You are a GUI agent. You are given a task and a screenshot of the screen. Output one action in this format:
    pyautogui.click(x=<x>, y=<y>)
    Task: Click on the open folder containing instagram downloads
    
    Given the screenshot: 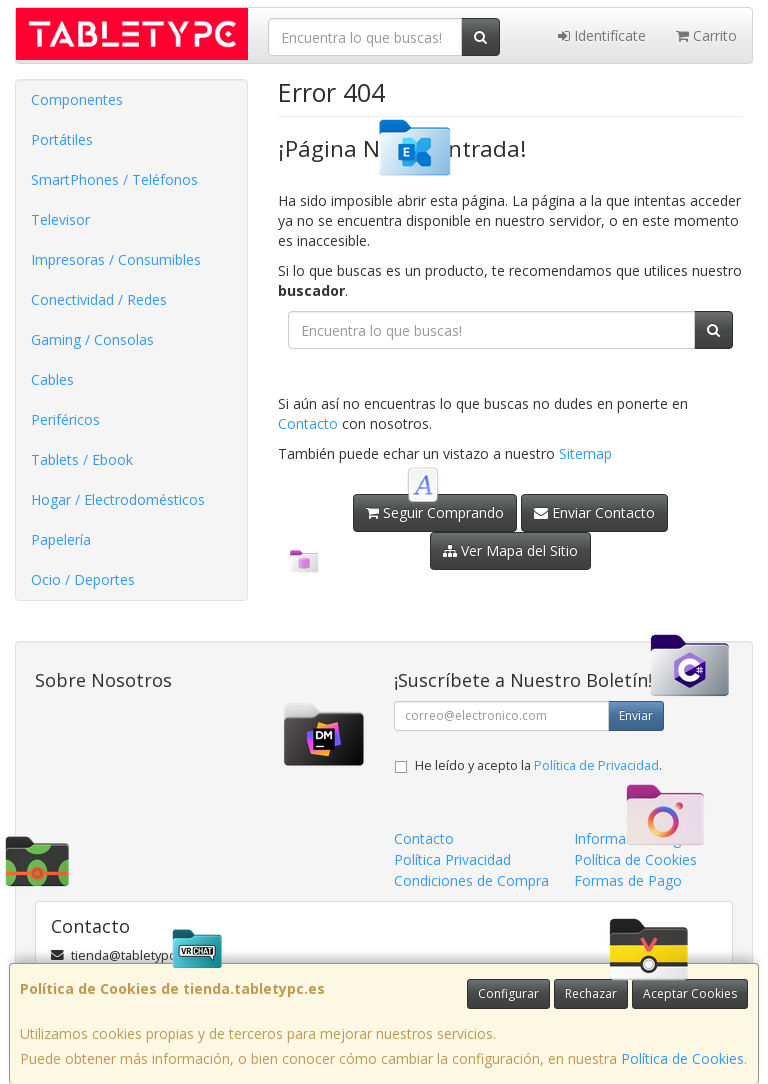 What is the action you would take?
    pyautogui.click(x=665, y=817)
    